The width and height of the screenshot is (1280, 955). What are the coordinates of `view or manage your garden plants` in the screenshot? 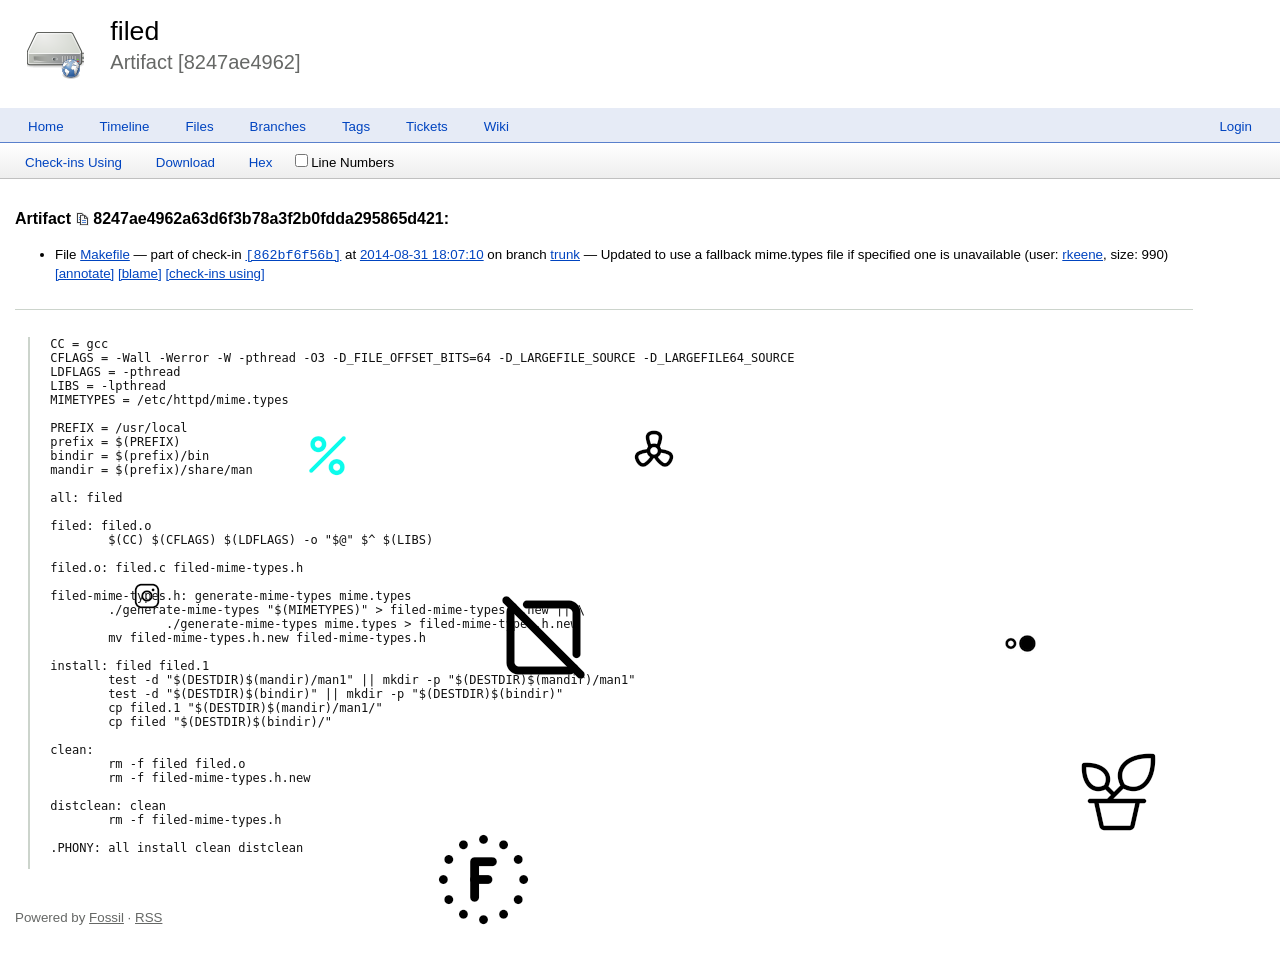 It's located at (1117, 792).